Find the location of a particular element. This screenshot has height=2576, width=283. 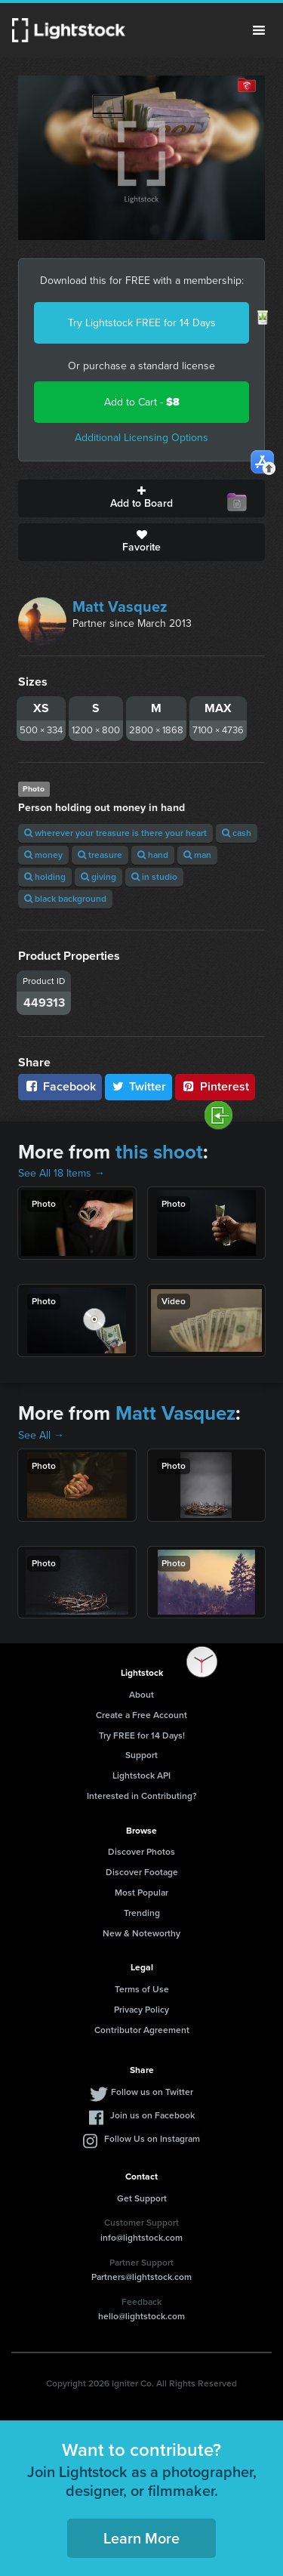

check for available software updates is located at coordinates (263, 462).